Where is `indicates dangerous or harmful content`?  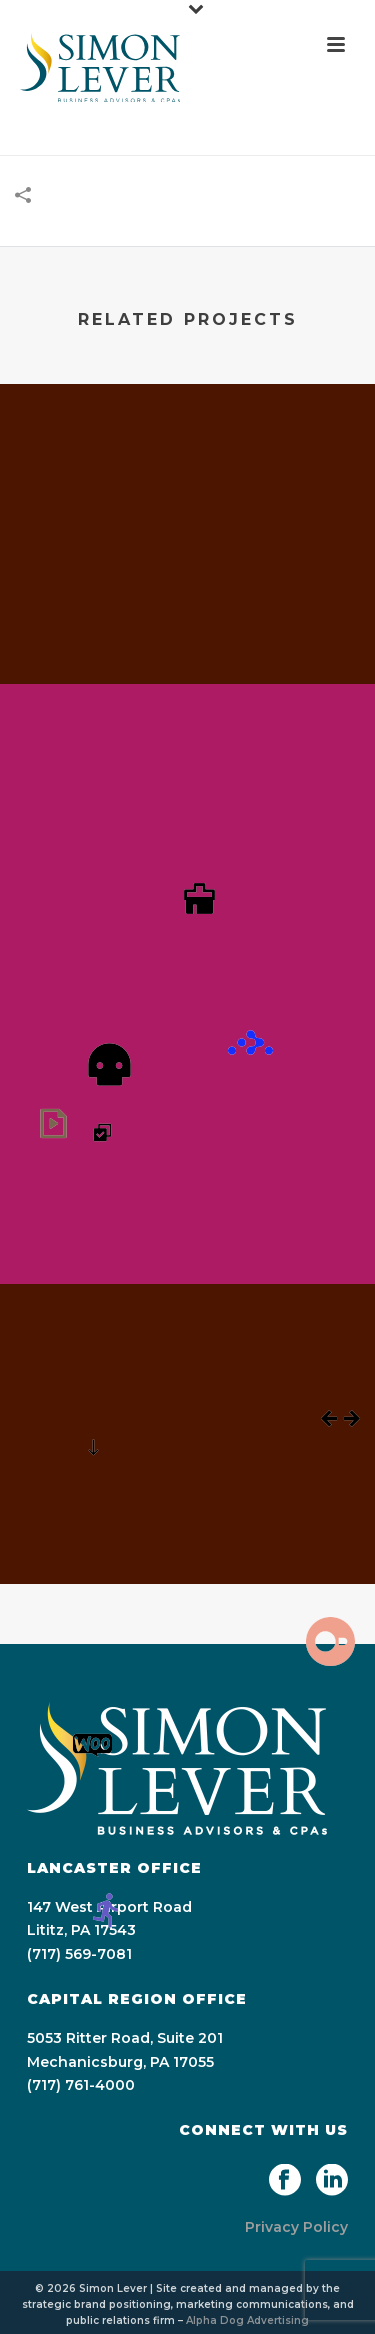 indicates dangerous or harmful content is located at coordinates (109, 1064).